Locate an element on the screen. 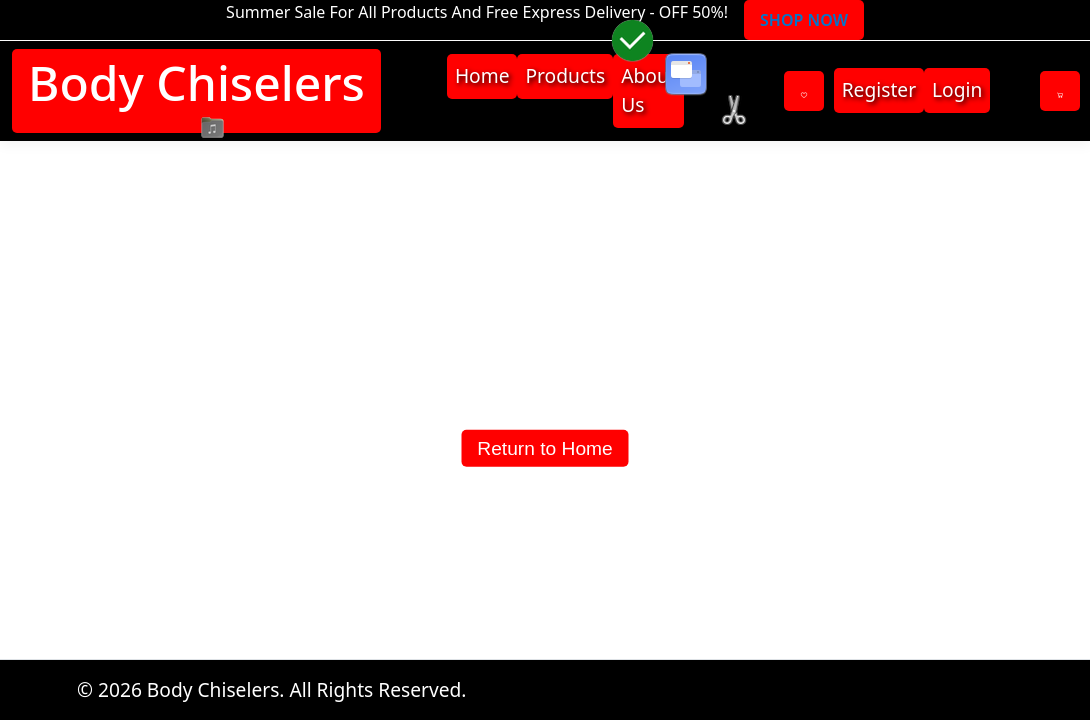  indicates a default or selected item is located at coordinates (632, 40).